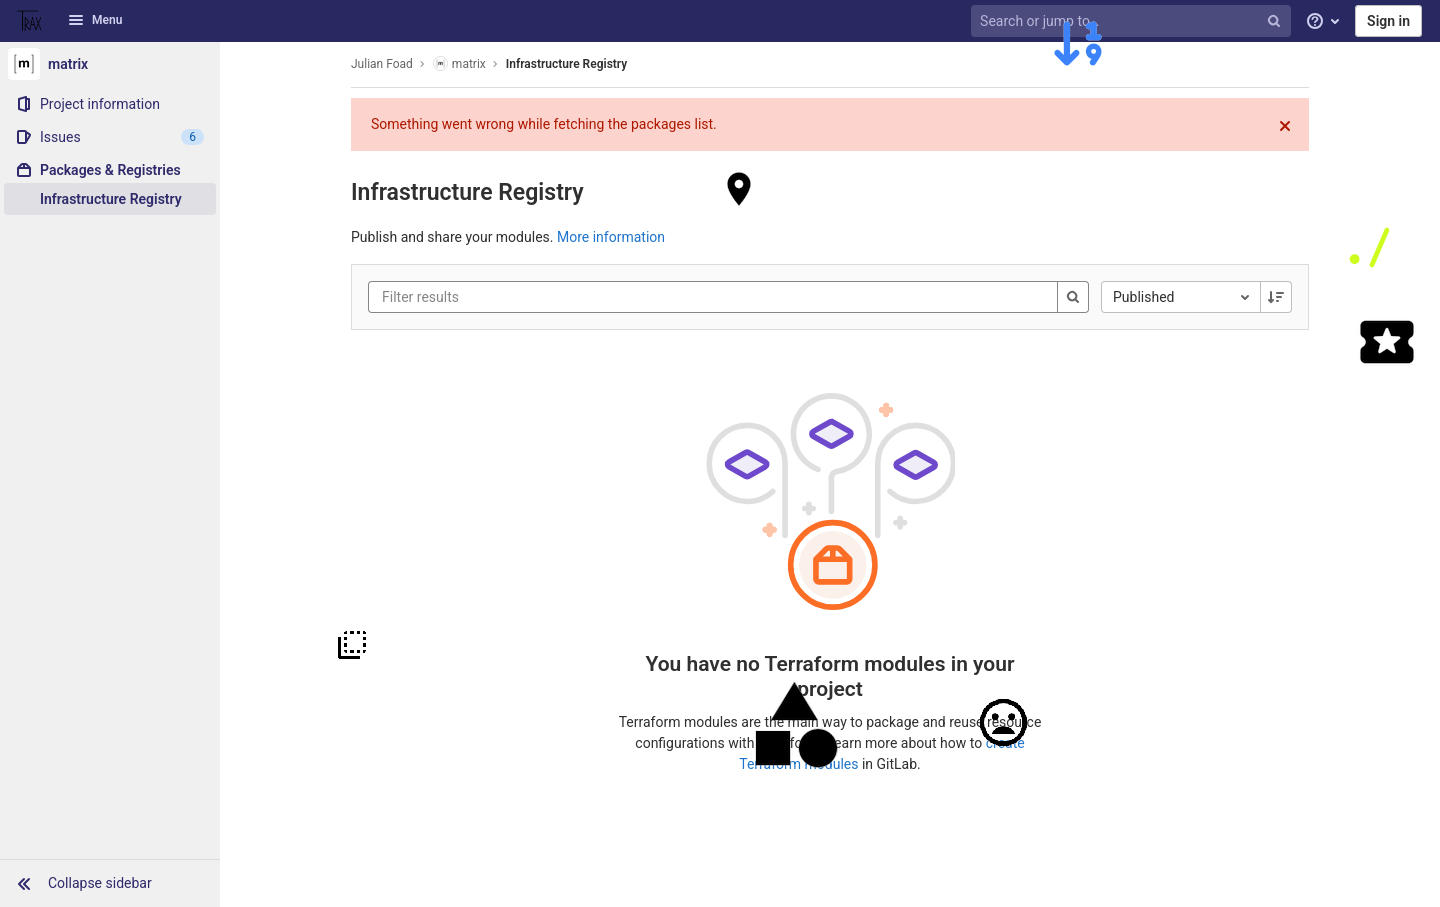 This screenshot has height=907, width=1440. What do you see at coordinates (739, 189) in the screenshot?
I see `view current location on map` at bounding box center [739, 189].